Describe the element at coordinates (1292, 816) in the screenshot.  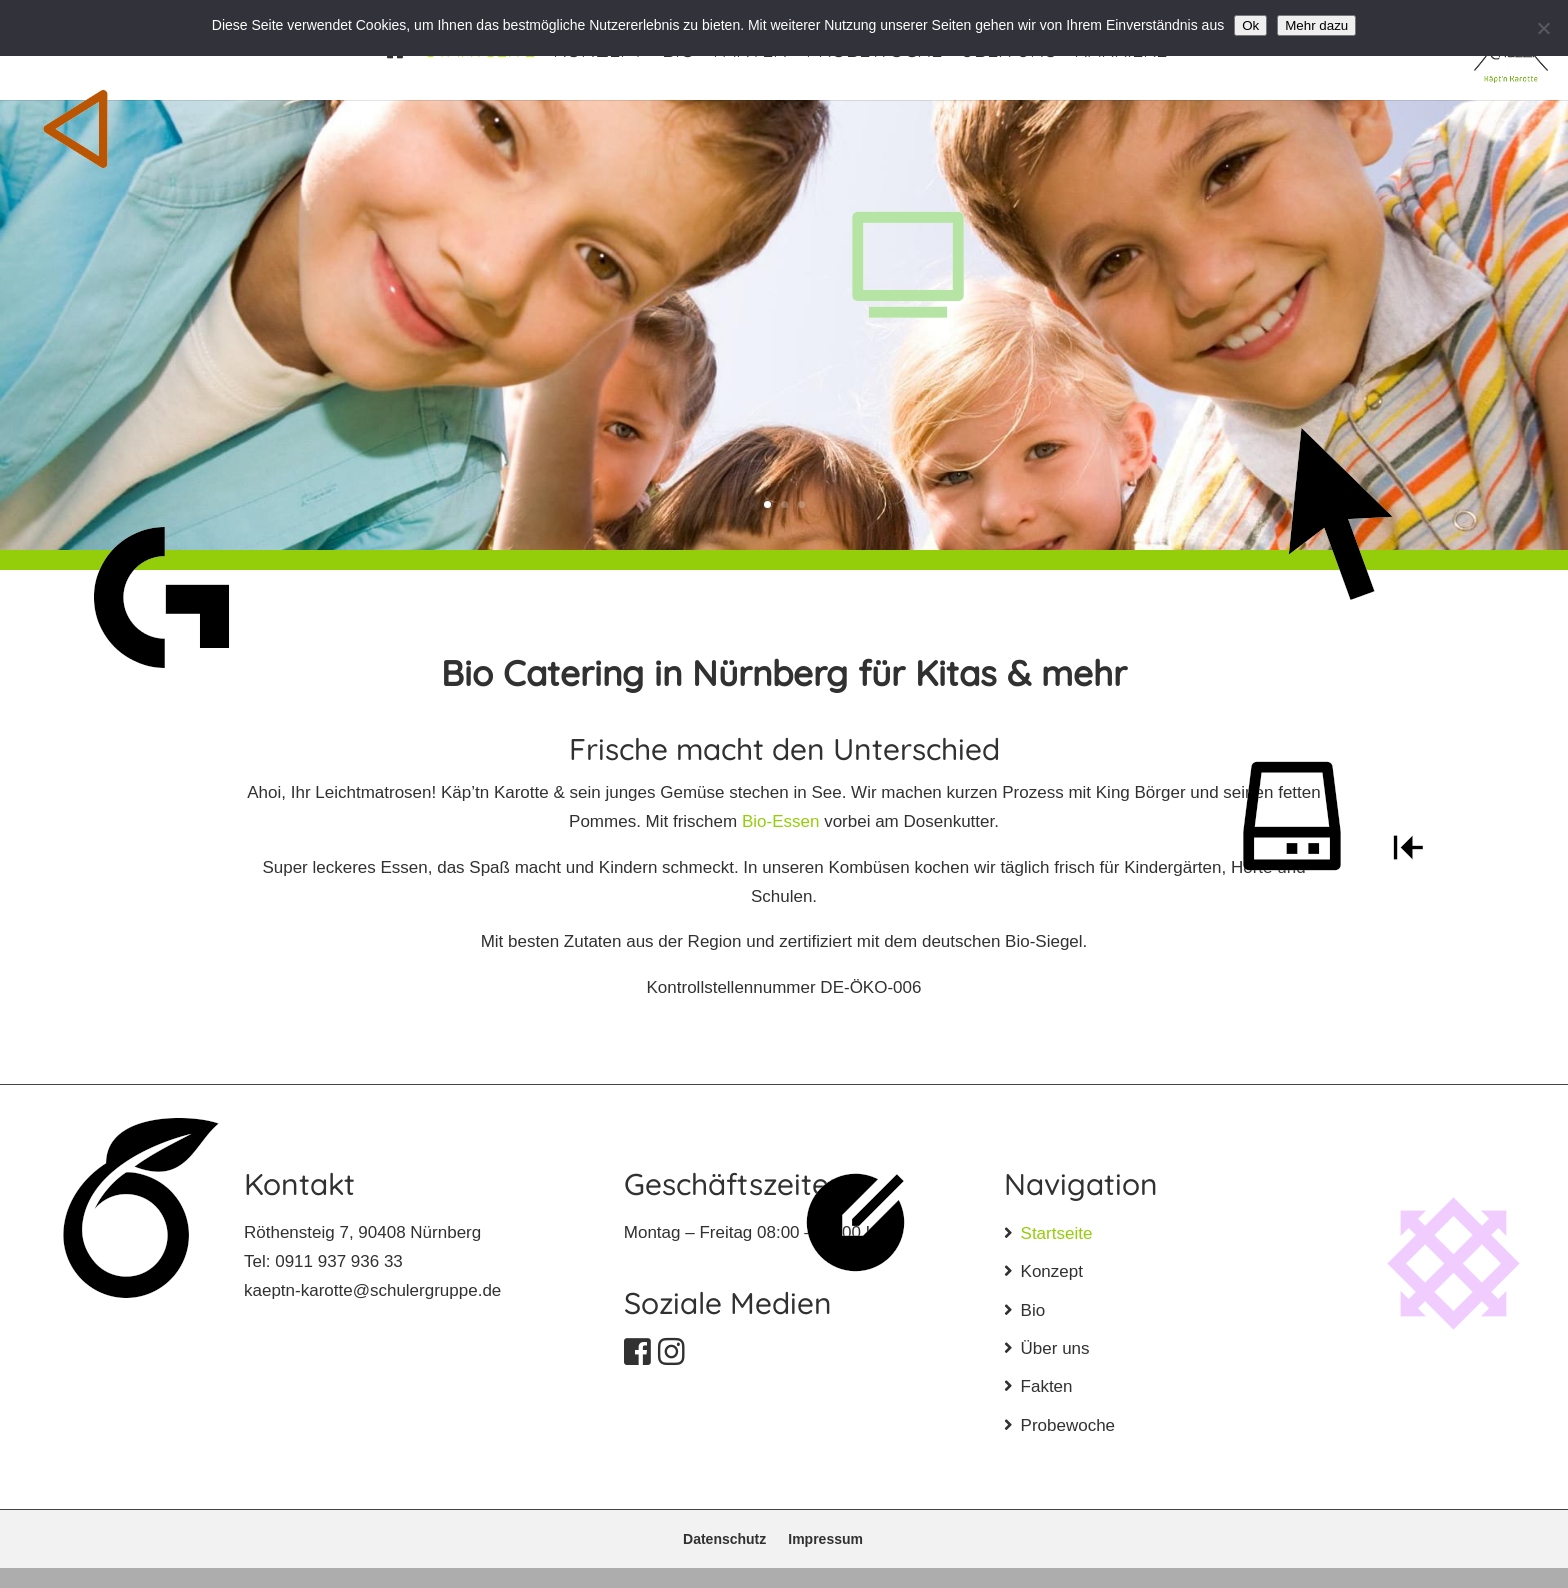
I see `access external storage or hard drive` at that location.